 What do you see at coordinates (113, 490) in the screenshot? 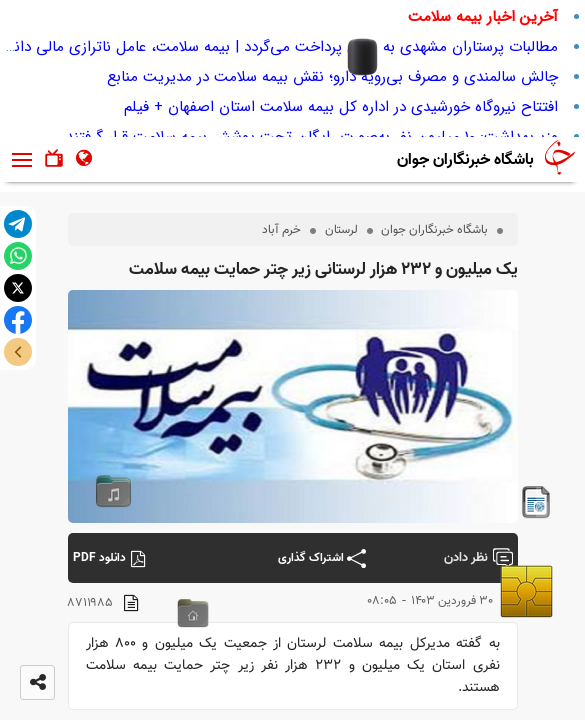
I see `open your music folder` at bounding box center [113, 490].